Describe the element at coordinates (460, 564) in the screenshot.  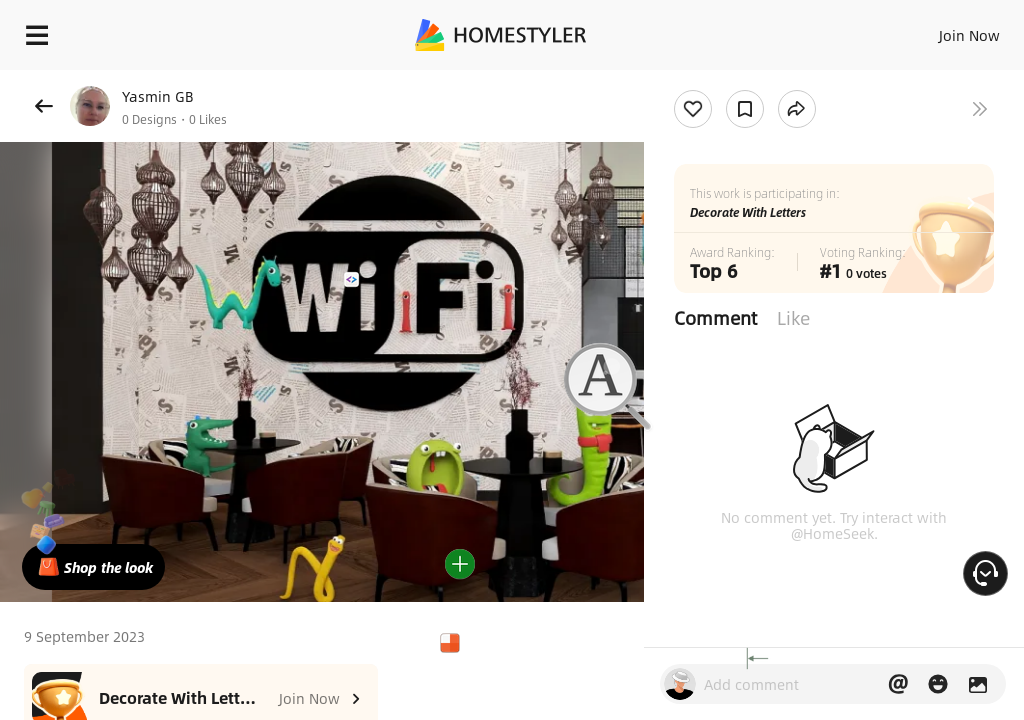
I see `add a new item or file` at that location.